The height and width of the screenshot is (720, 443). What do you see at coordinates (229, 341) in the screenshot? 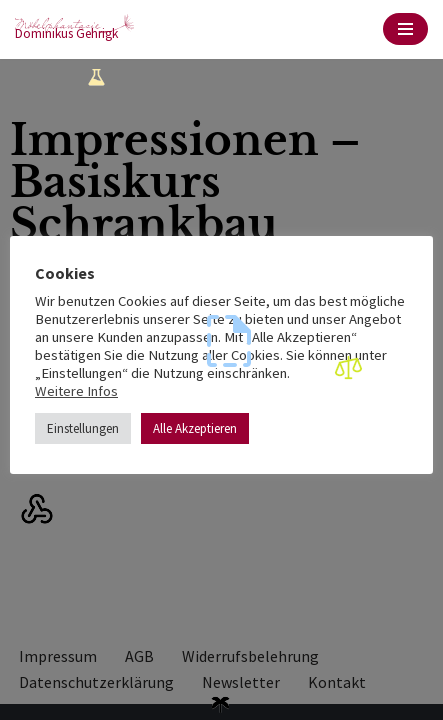
I see `a draft or unsaved file` at bounding box center [229, 341].